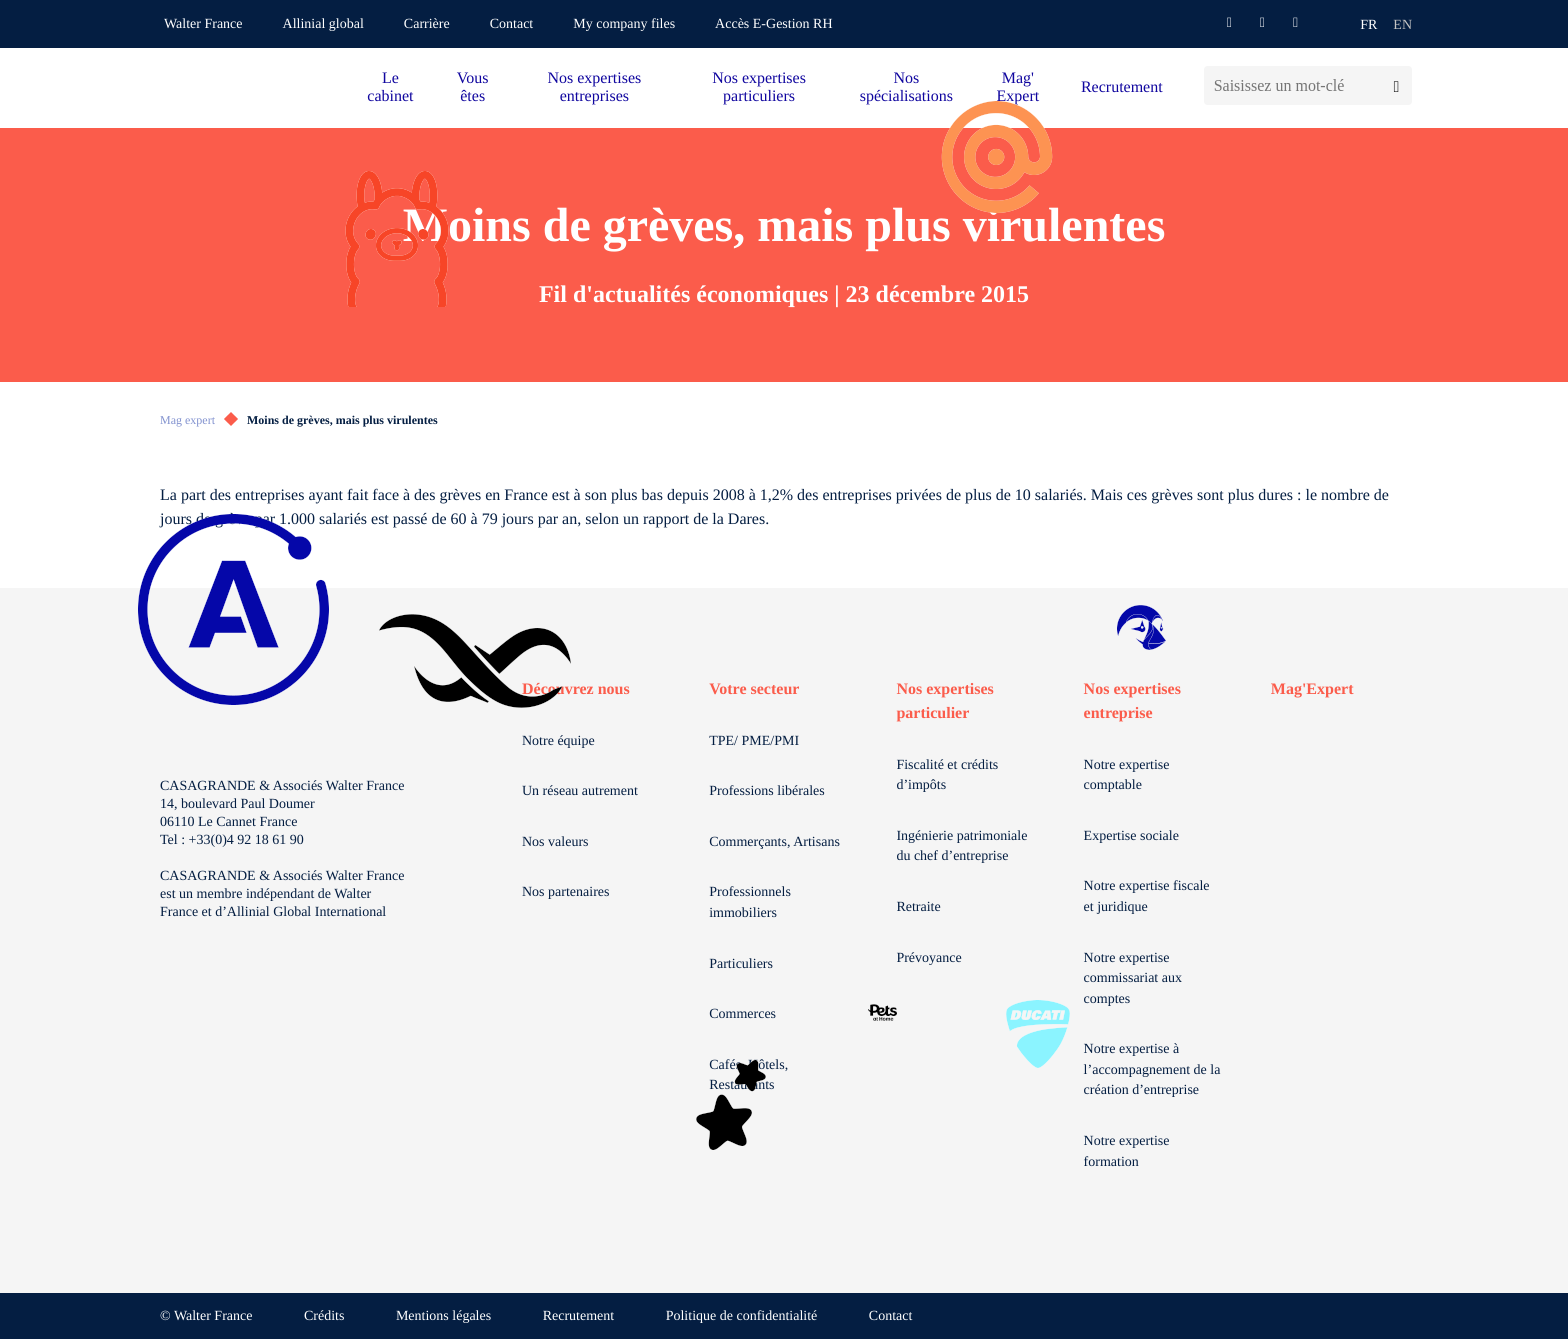  Describe the element at coordinates (1038, 1034) in the screenshot. I see `Ducati brand logo` at that location.